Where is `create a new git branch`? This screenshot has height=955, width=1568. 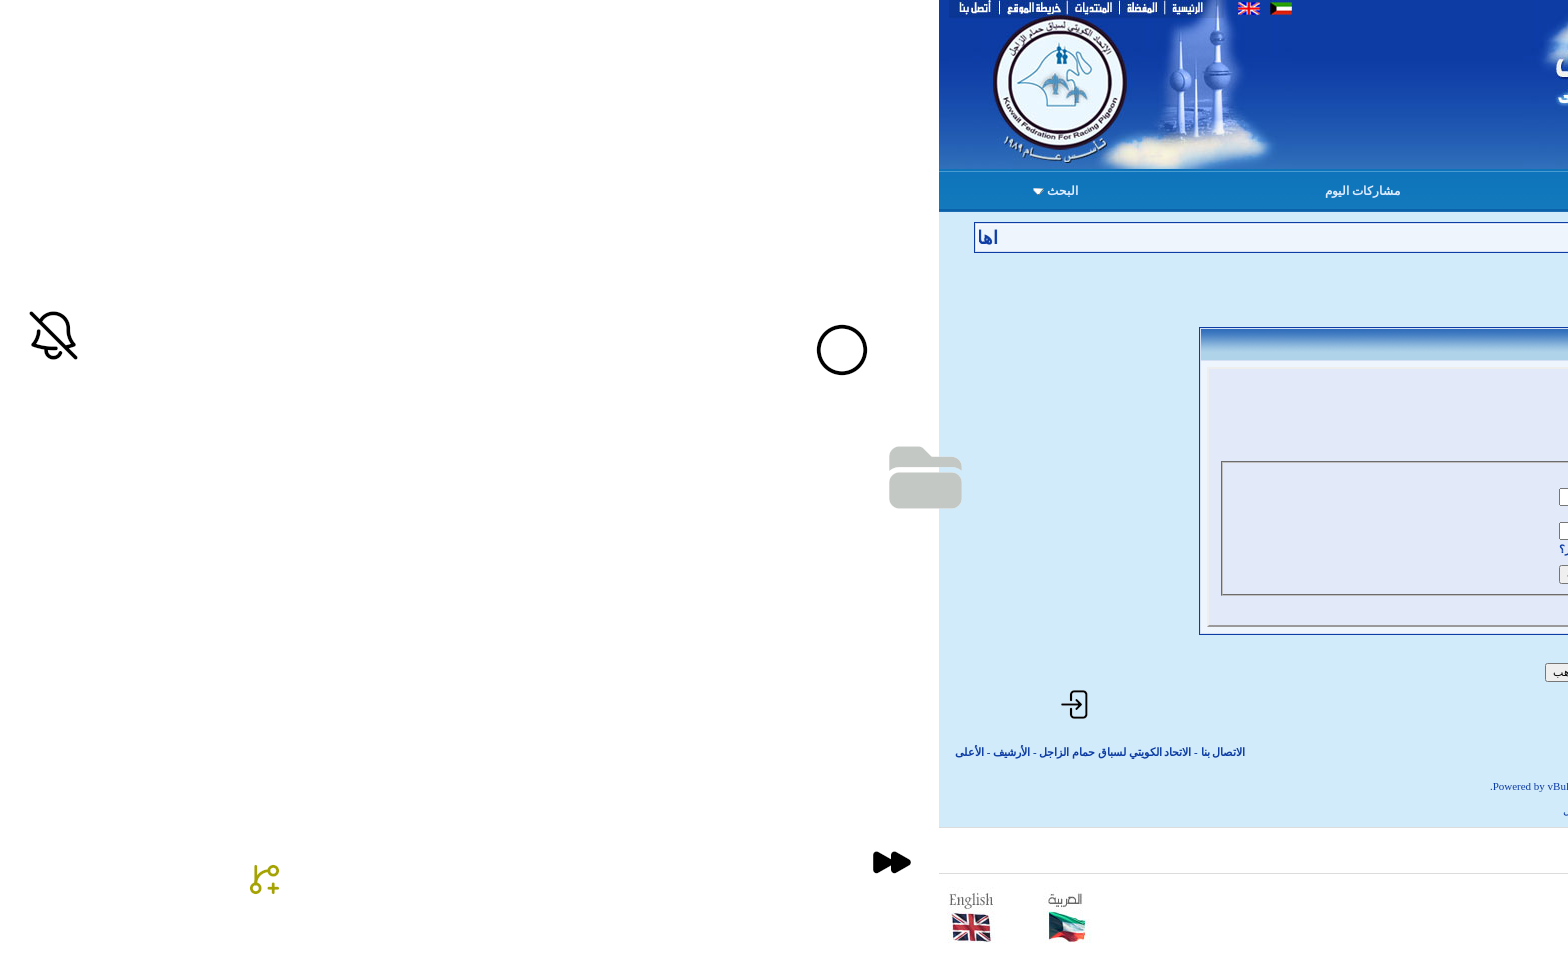
create a new git branch is located at coordinates (264, 879).